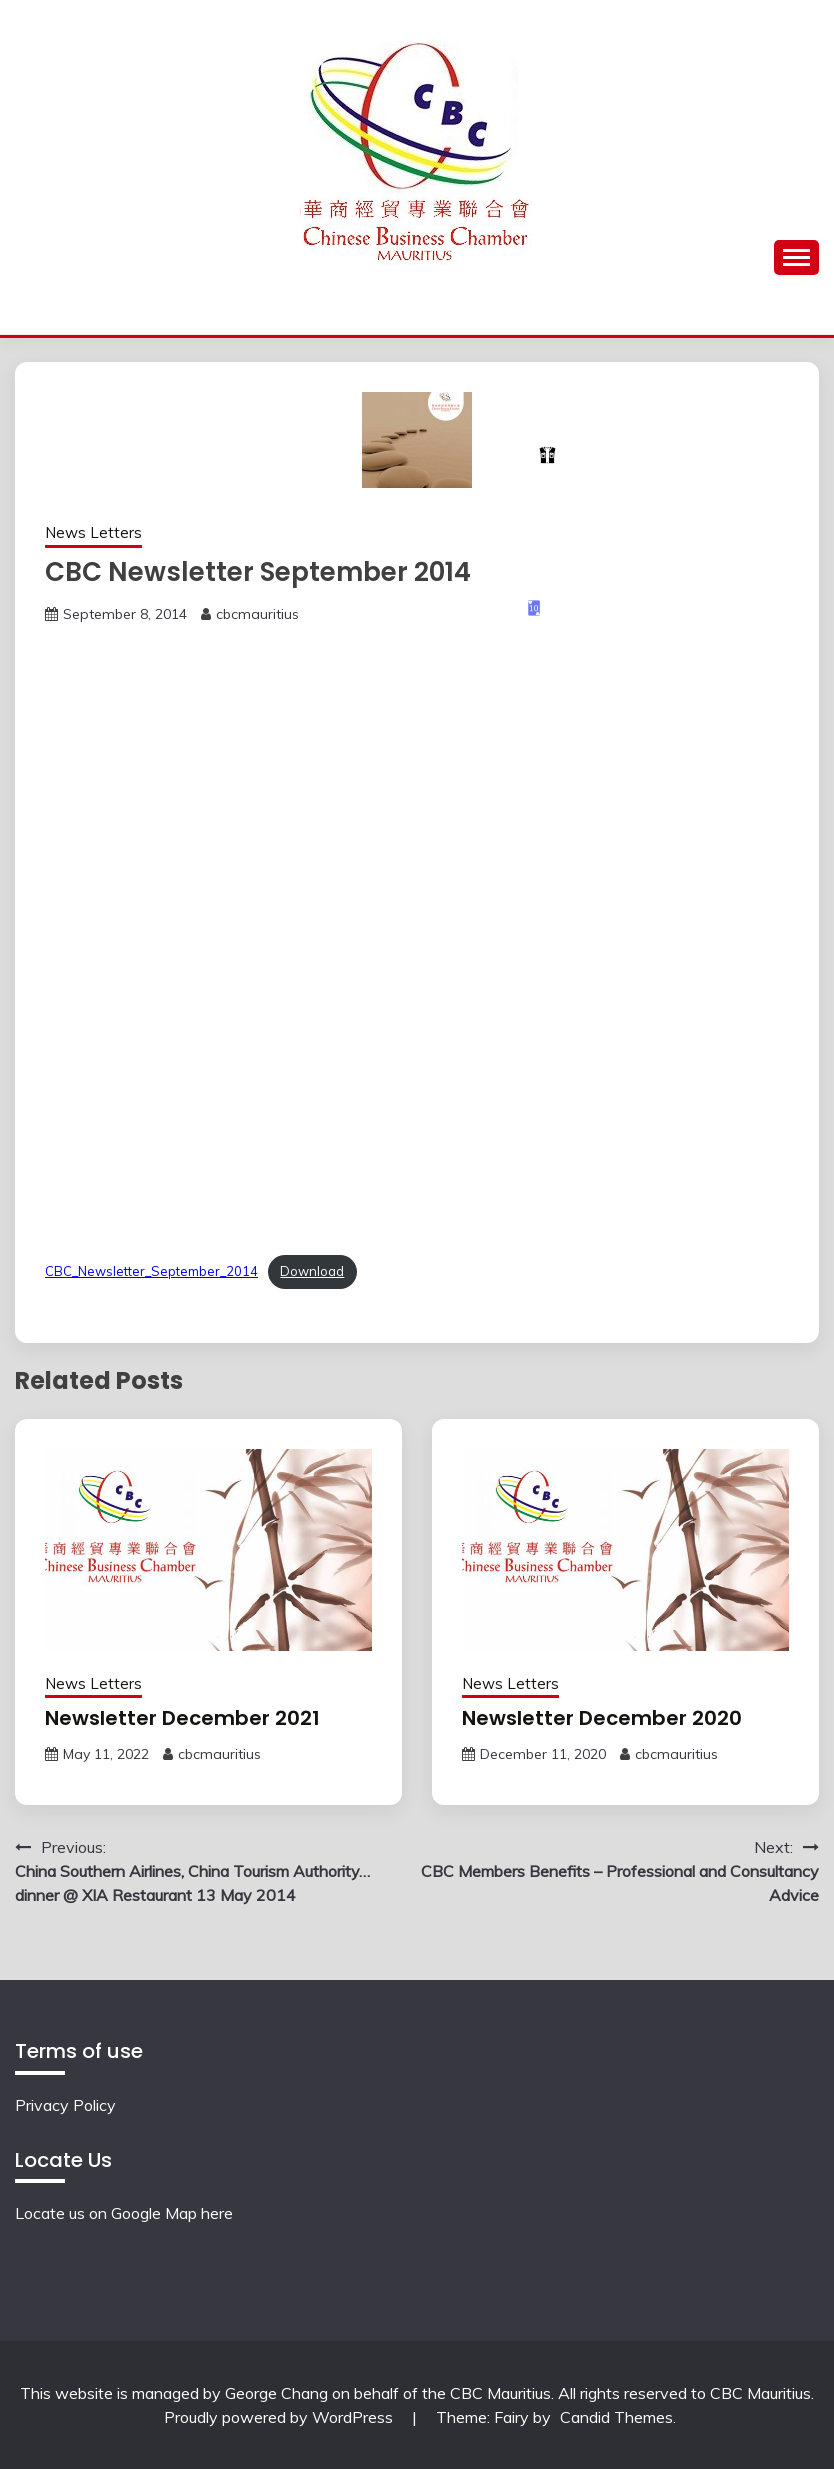  Describe the element at coordinates (534, 608) in the screenshot. I see `ten of hearts playing card` at that location.